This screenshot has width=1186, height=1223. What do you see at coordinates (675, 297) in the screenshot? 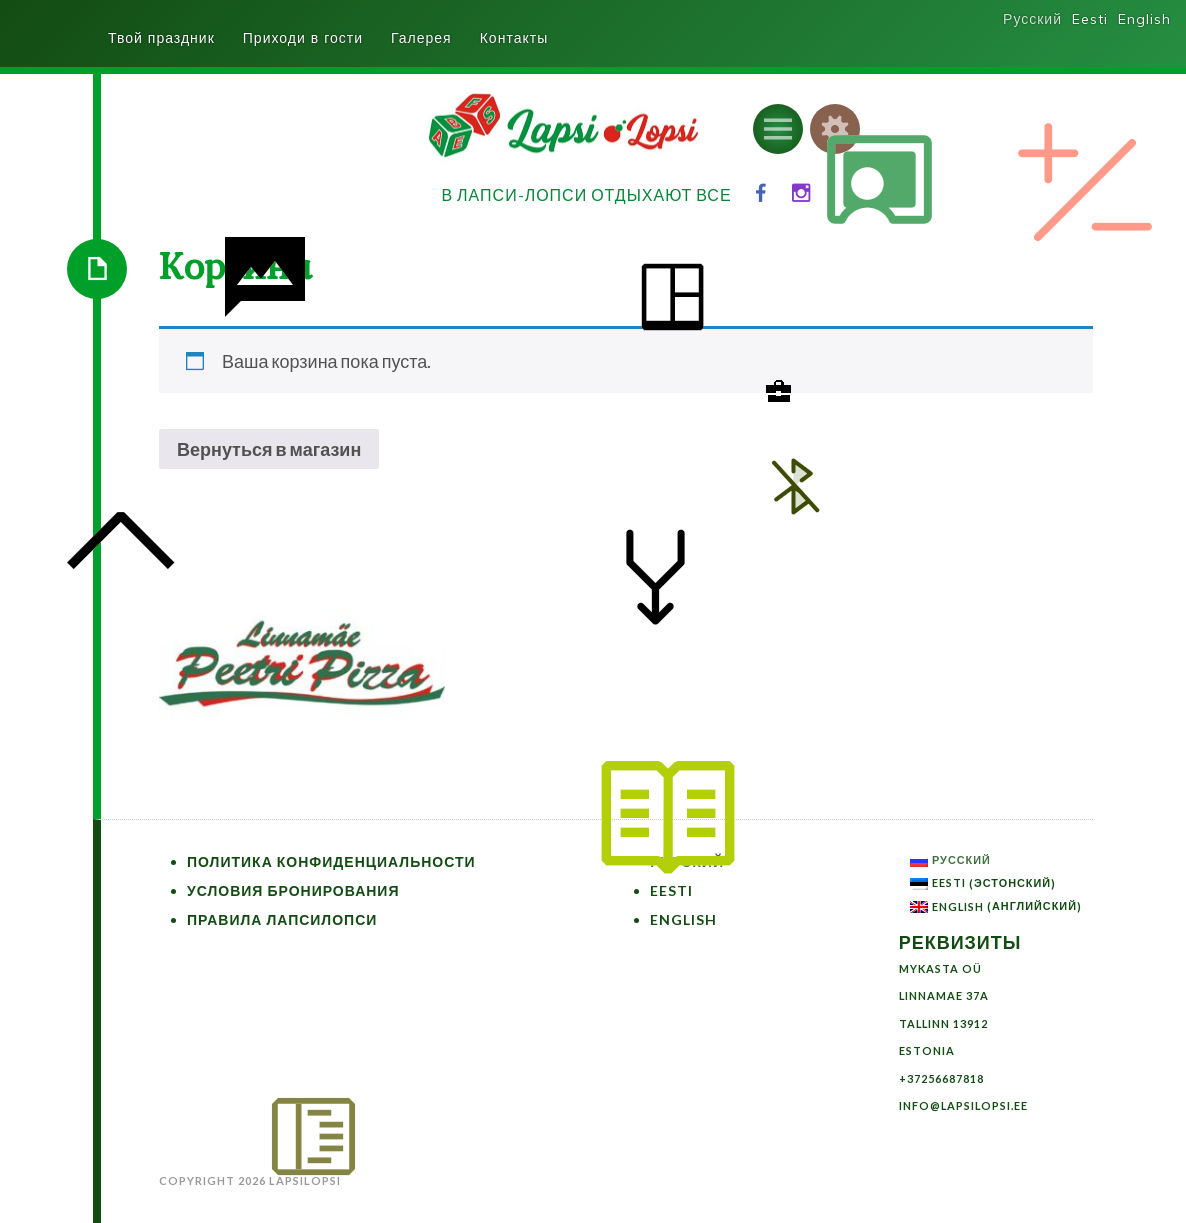
I see `open tmux terminal session` at bounding box center [675, 297].